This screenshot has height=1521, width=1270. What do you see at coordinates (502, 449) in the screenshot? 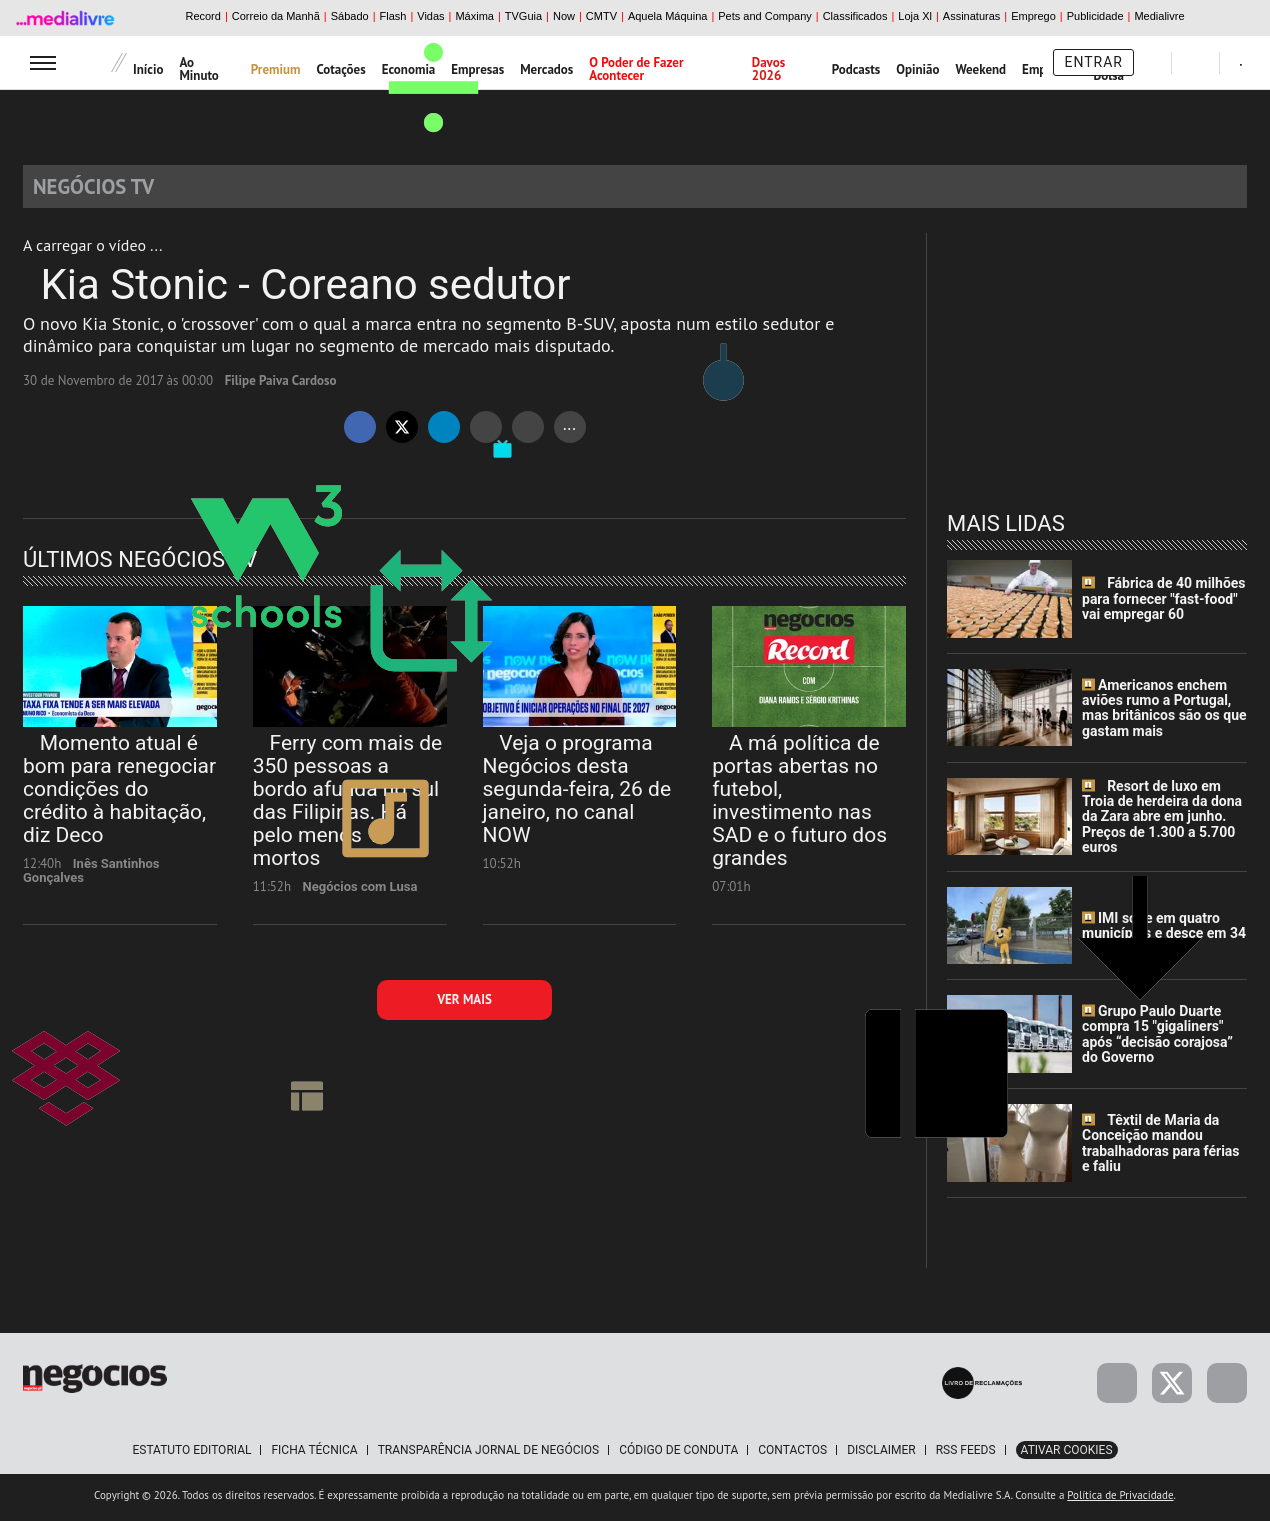
I see `open tv or video streaming app` at bounding box center [502, 449].